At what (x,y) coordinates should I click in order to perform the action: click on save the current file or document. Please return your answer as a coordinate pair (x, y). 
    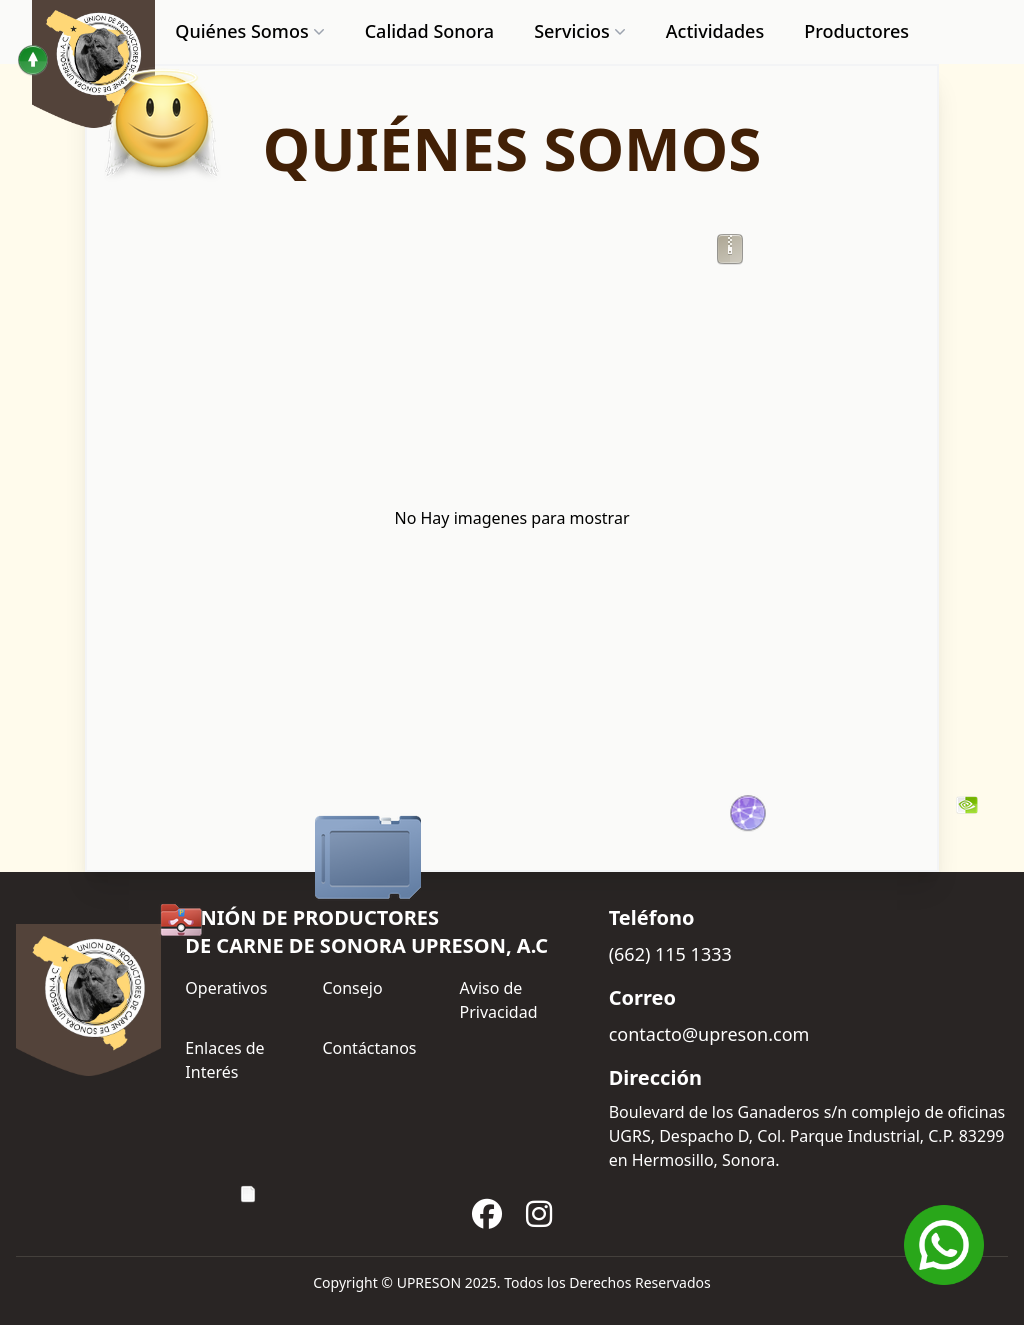
    Looking at the image, I should click on (368, 859).